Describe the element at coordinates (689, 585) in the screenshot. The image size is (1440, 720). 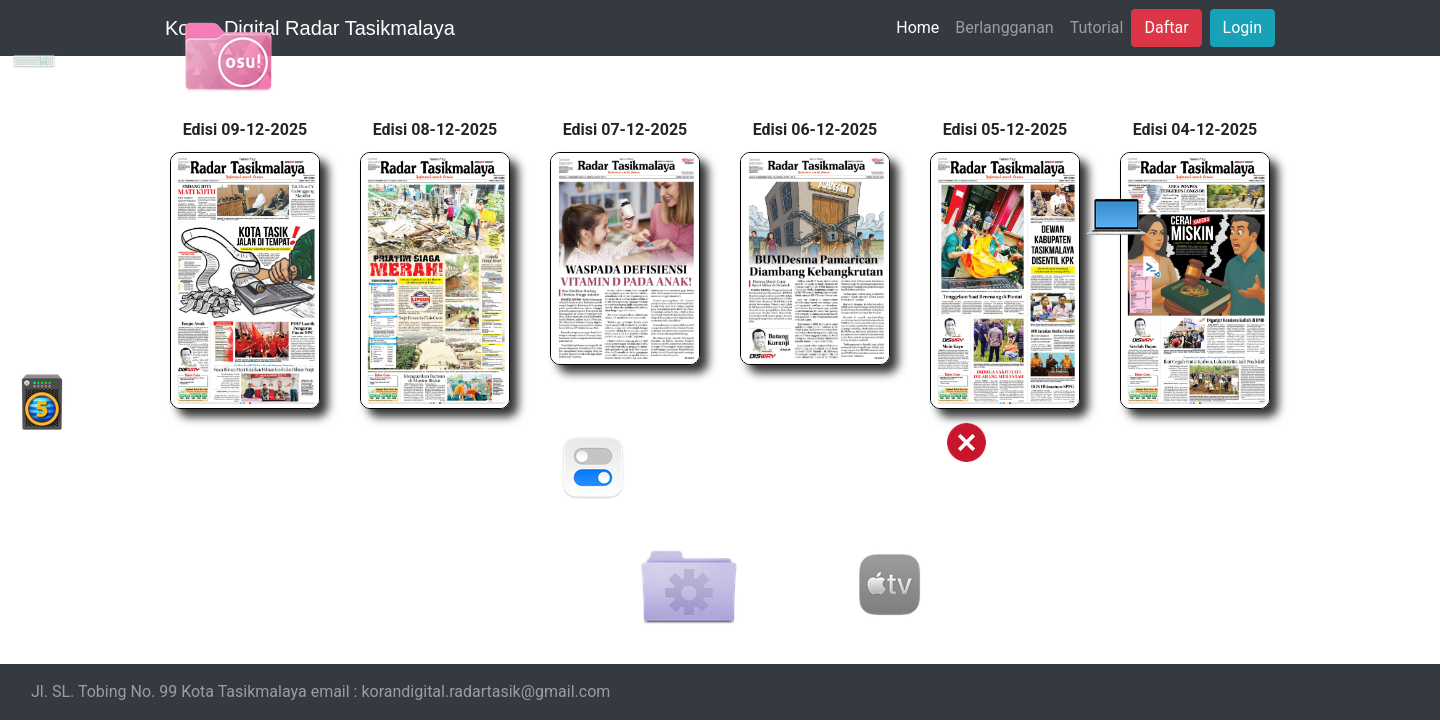
I see `access system settings or preferences folder` at that location.